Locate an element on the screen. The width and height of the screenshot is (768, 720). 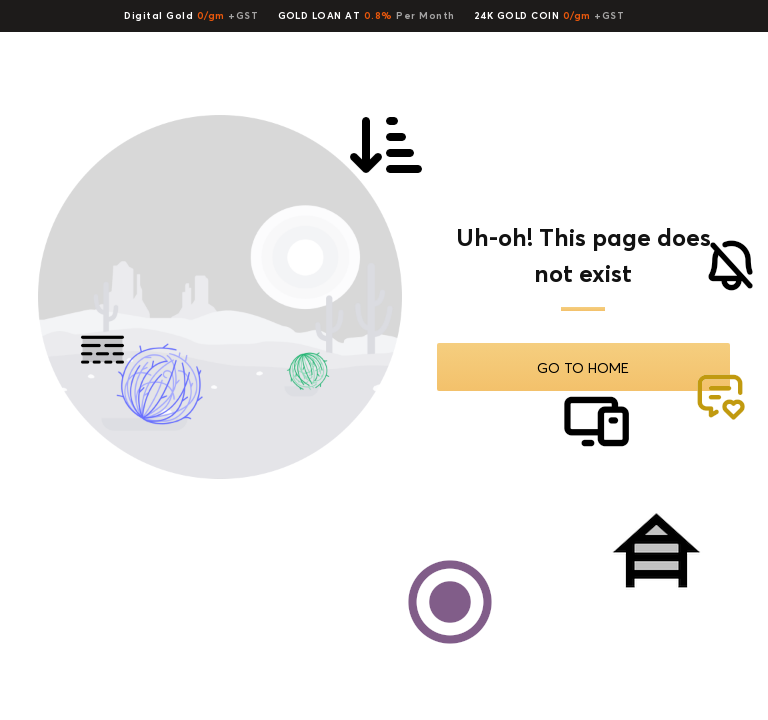
selected radio button option is located at coordinates (450, 602).